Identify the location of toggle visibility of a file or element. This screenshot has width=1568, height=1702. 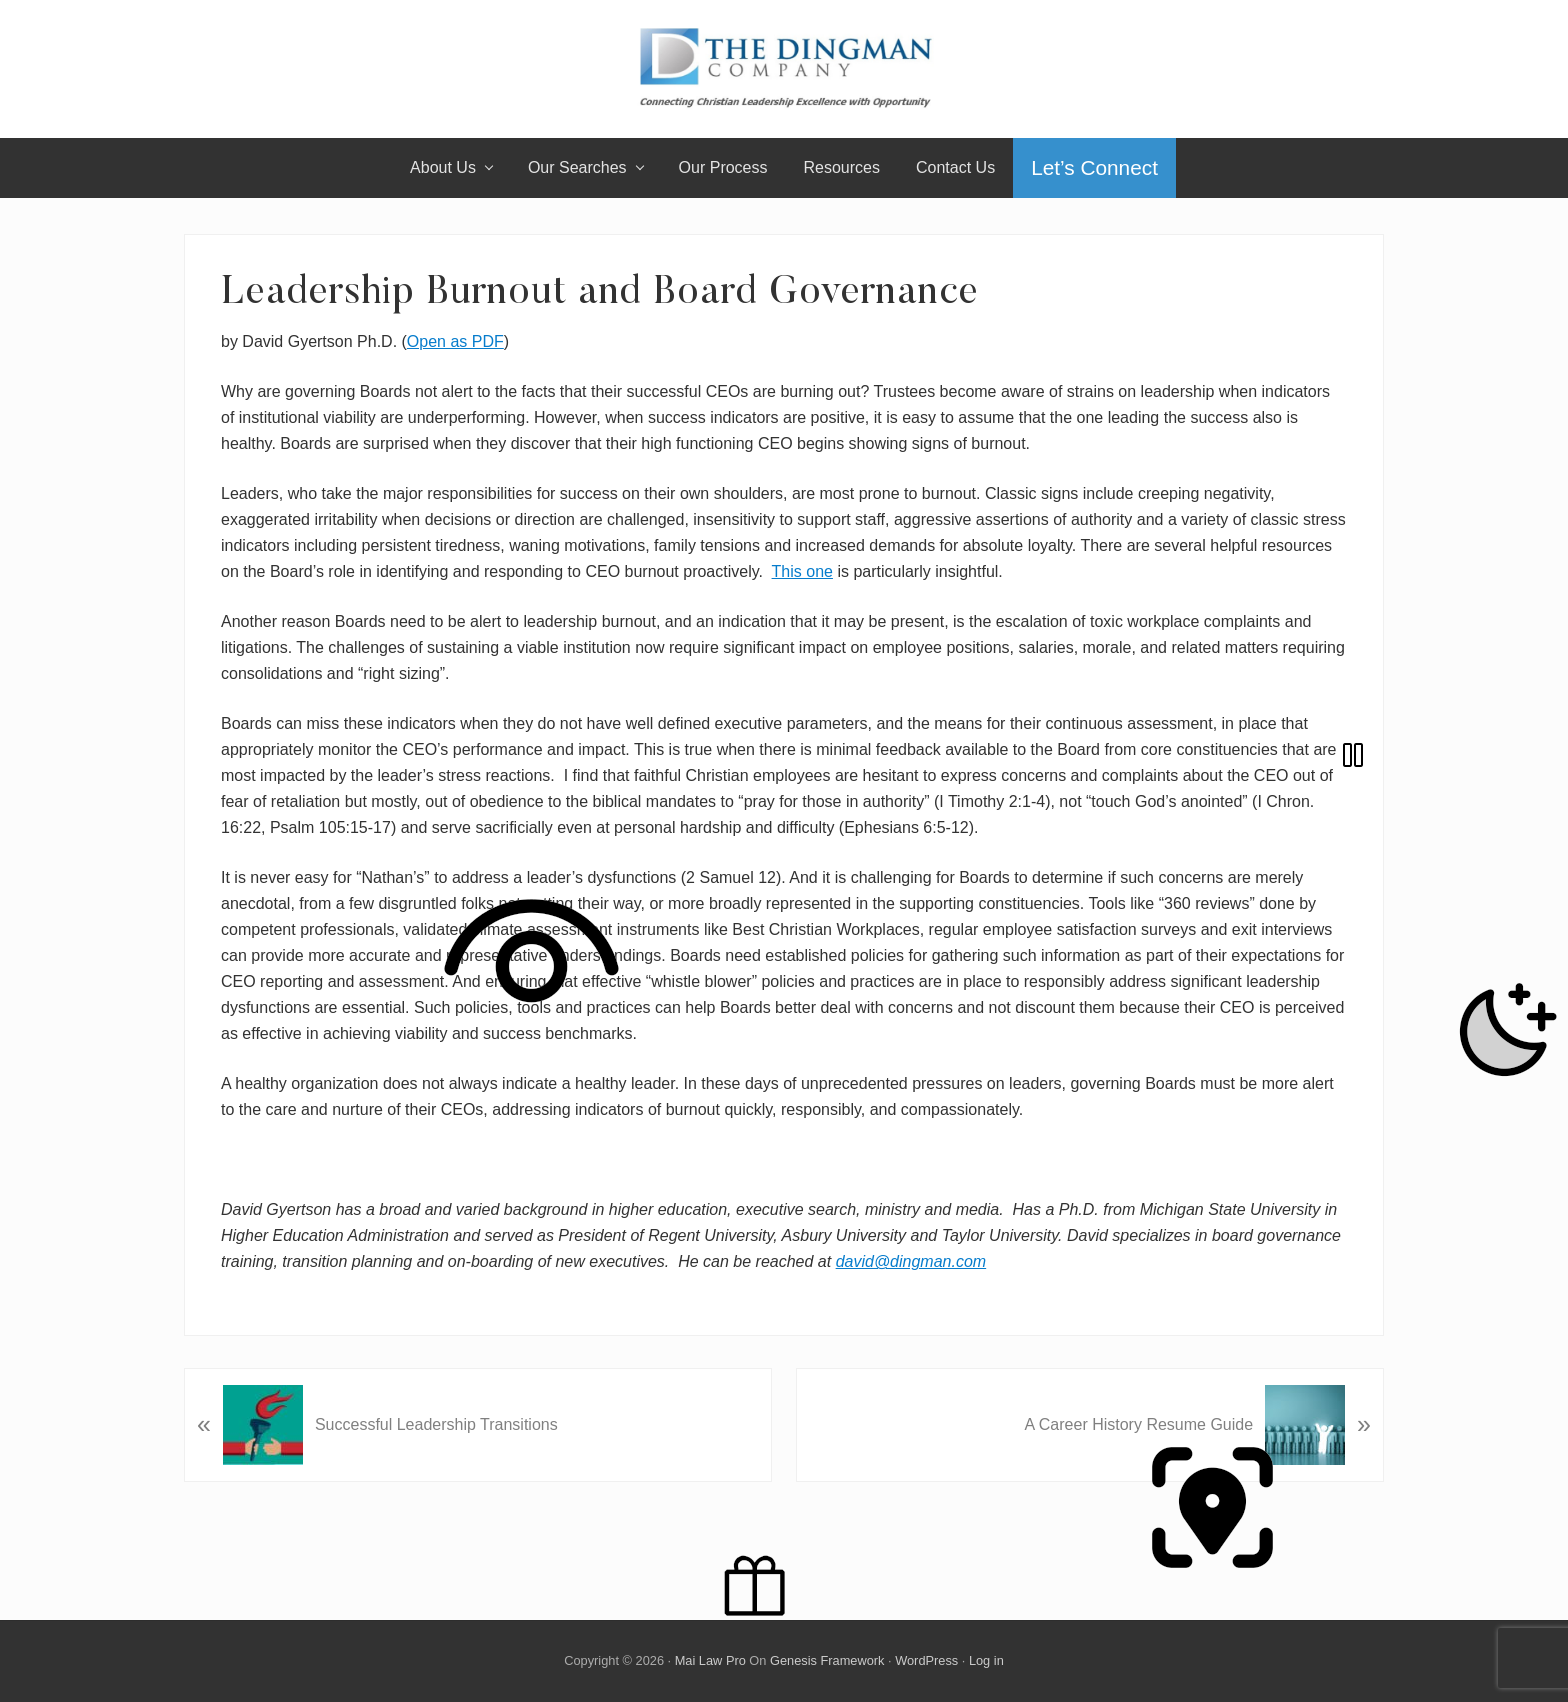
(531, 957).